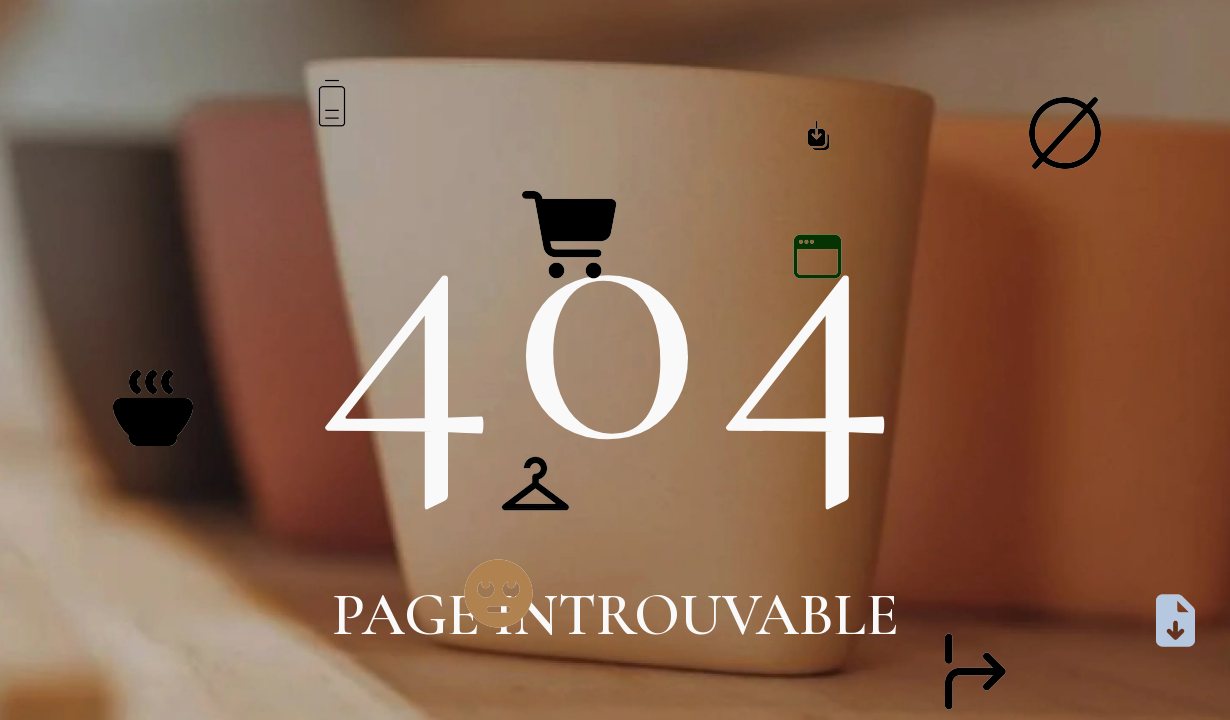 This screenshot has height=720, width=1230. Describe the element at coordinates (153, 406) in the screenshot. I see `browse soup or hot food options` at that location.